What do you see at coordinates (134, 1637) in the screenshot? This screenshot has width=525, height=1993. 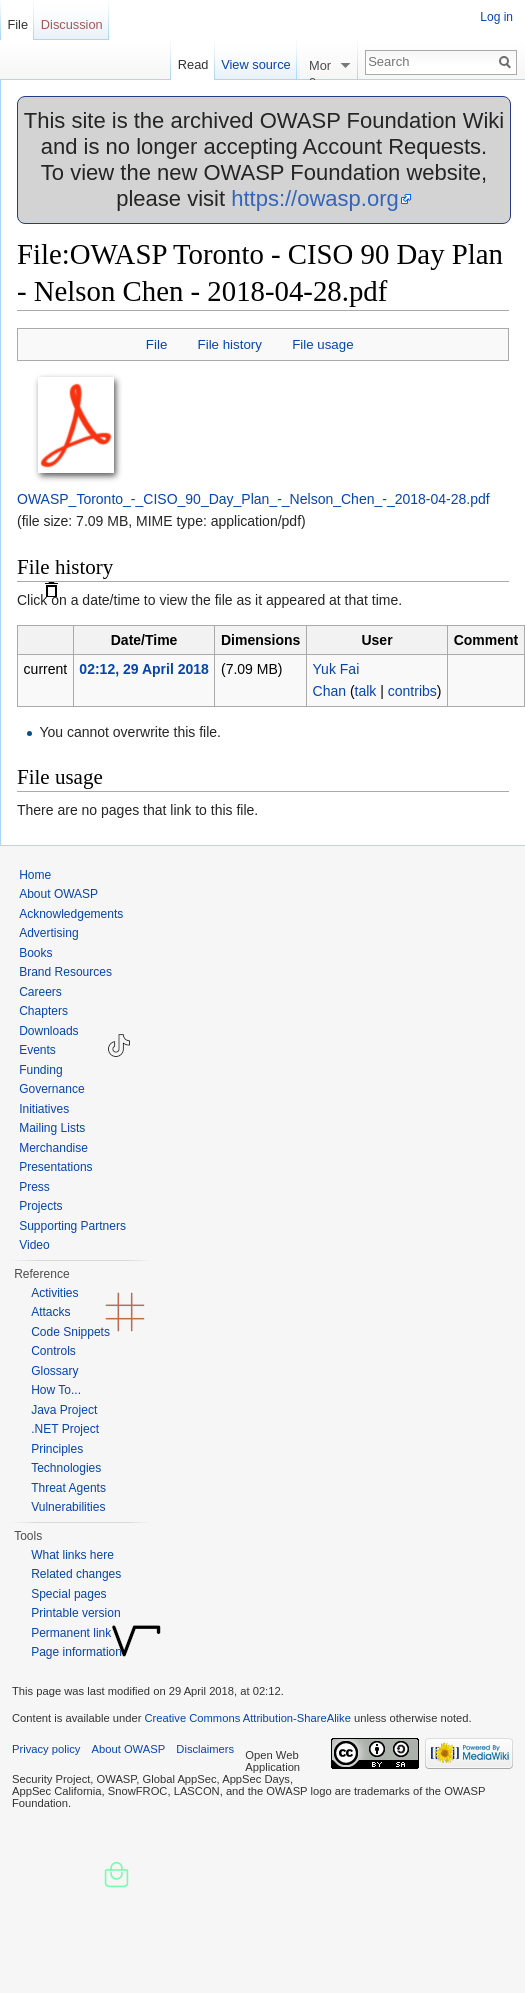 I see `enter or calculate a square root value` at bounding box center [134, 1637].